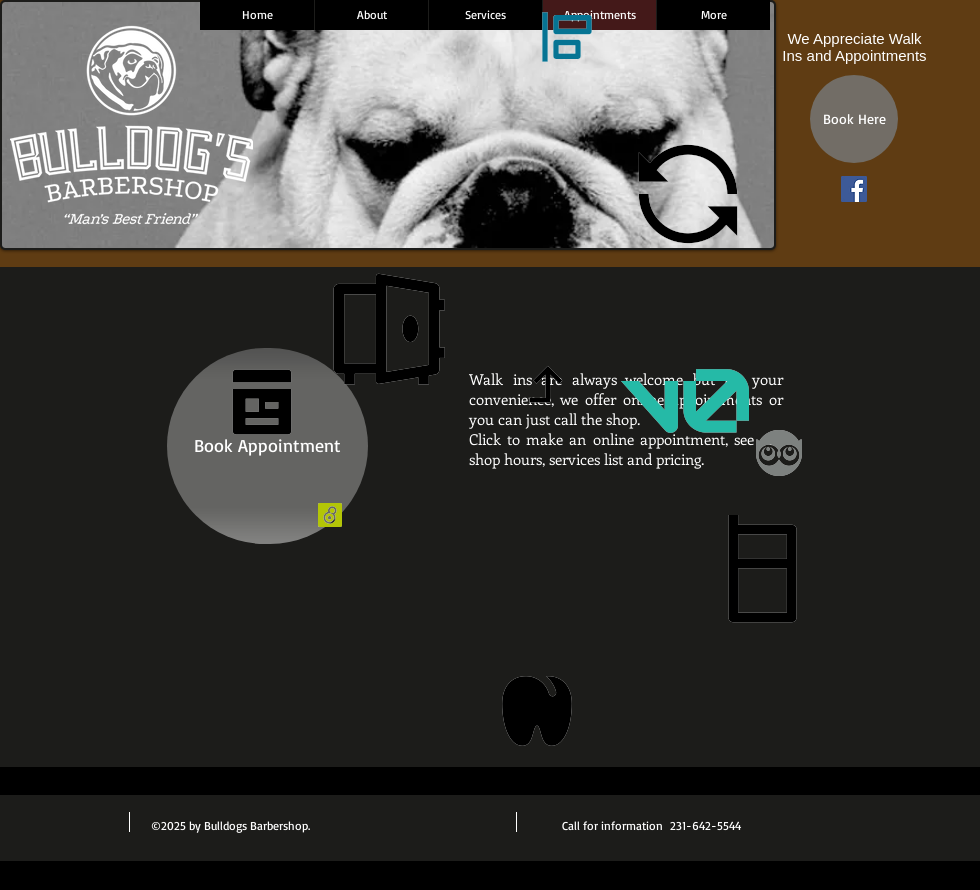 The width and height of the screenshot is (980, 890). I want to click on turn right then continue forward, so click(545, 386).